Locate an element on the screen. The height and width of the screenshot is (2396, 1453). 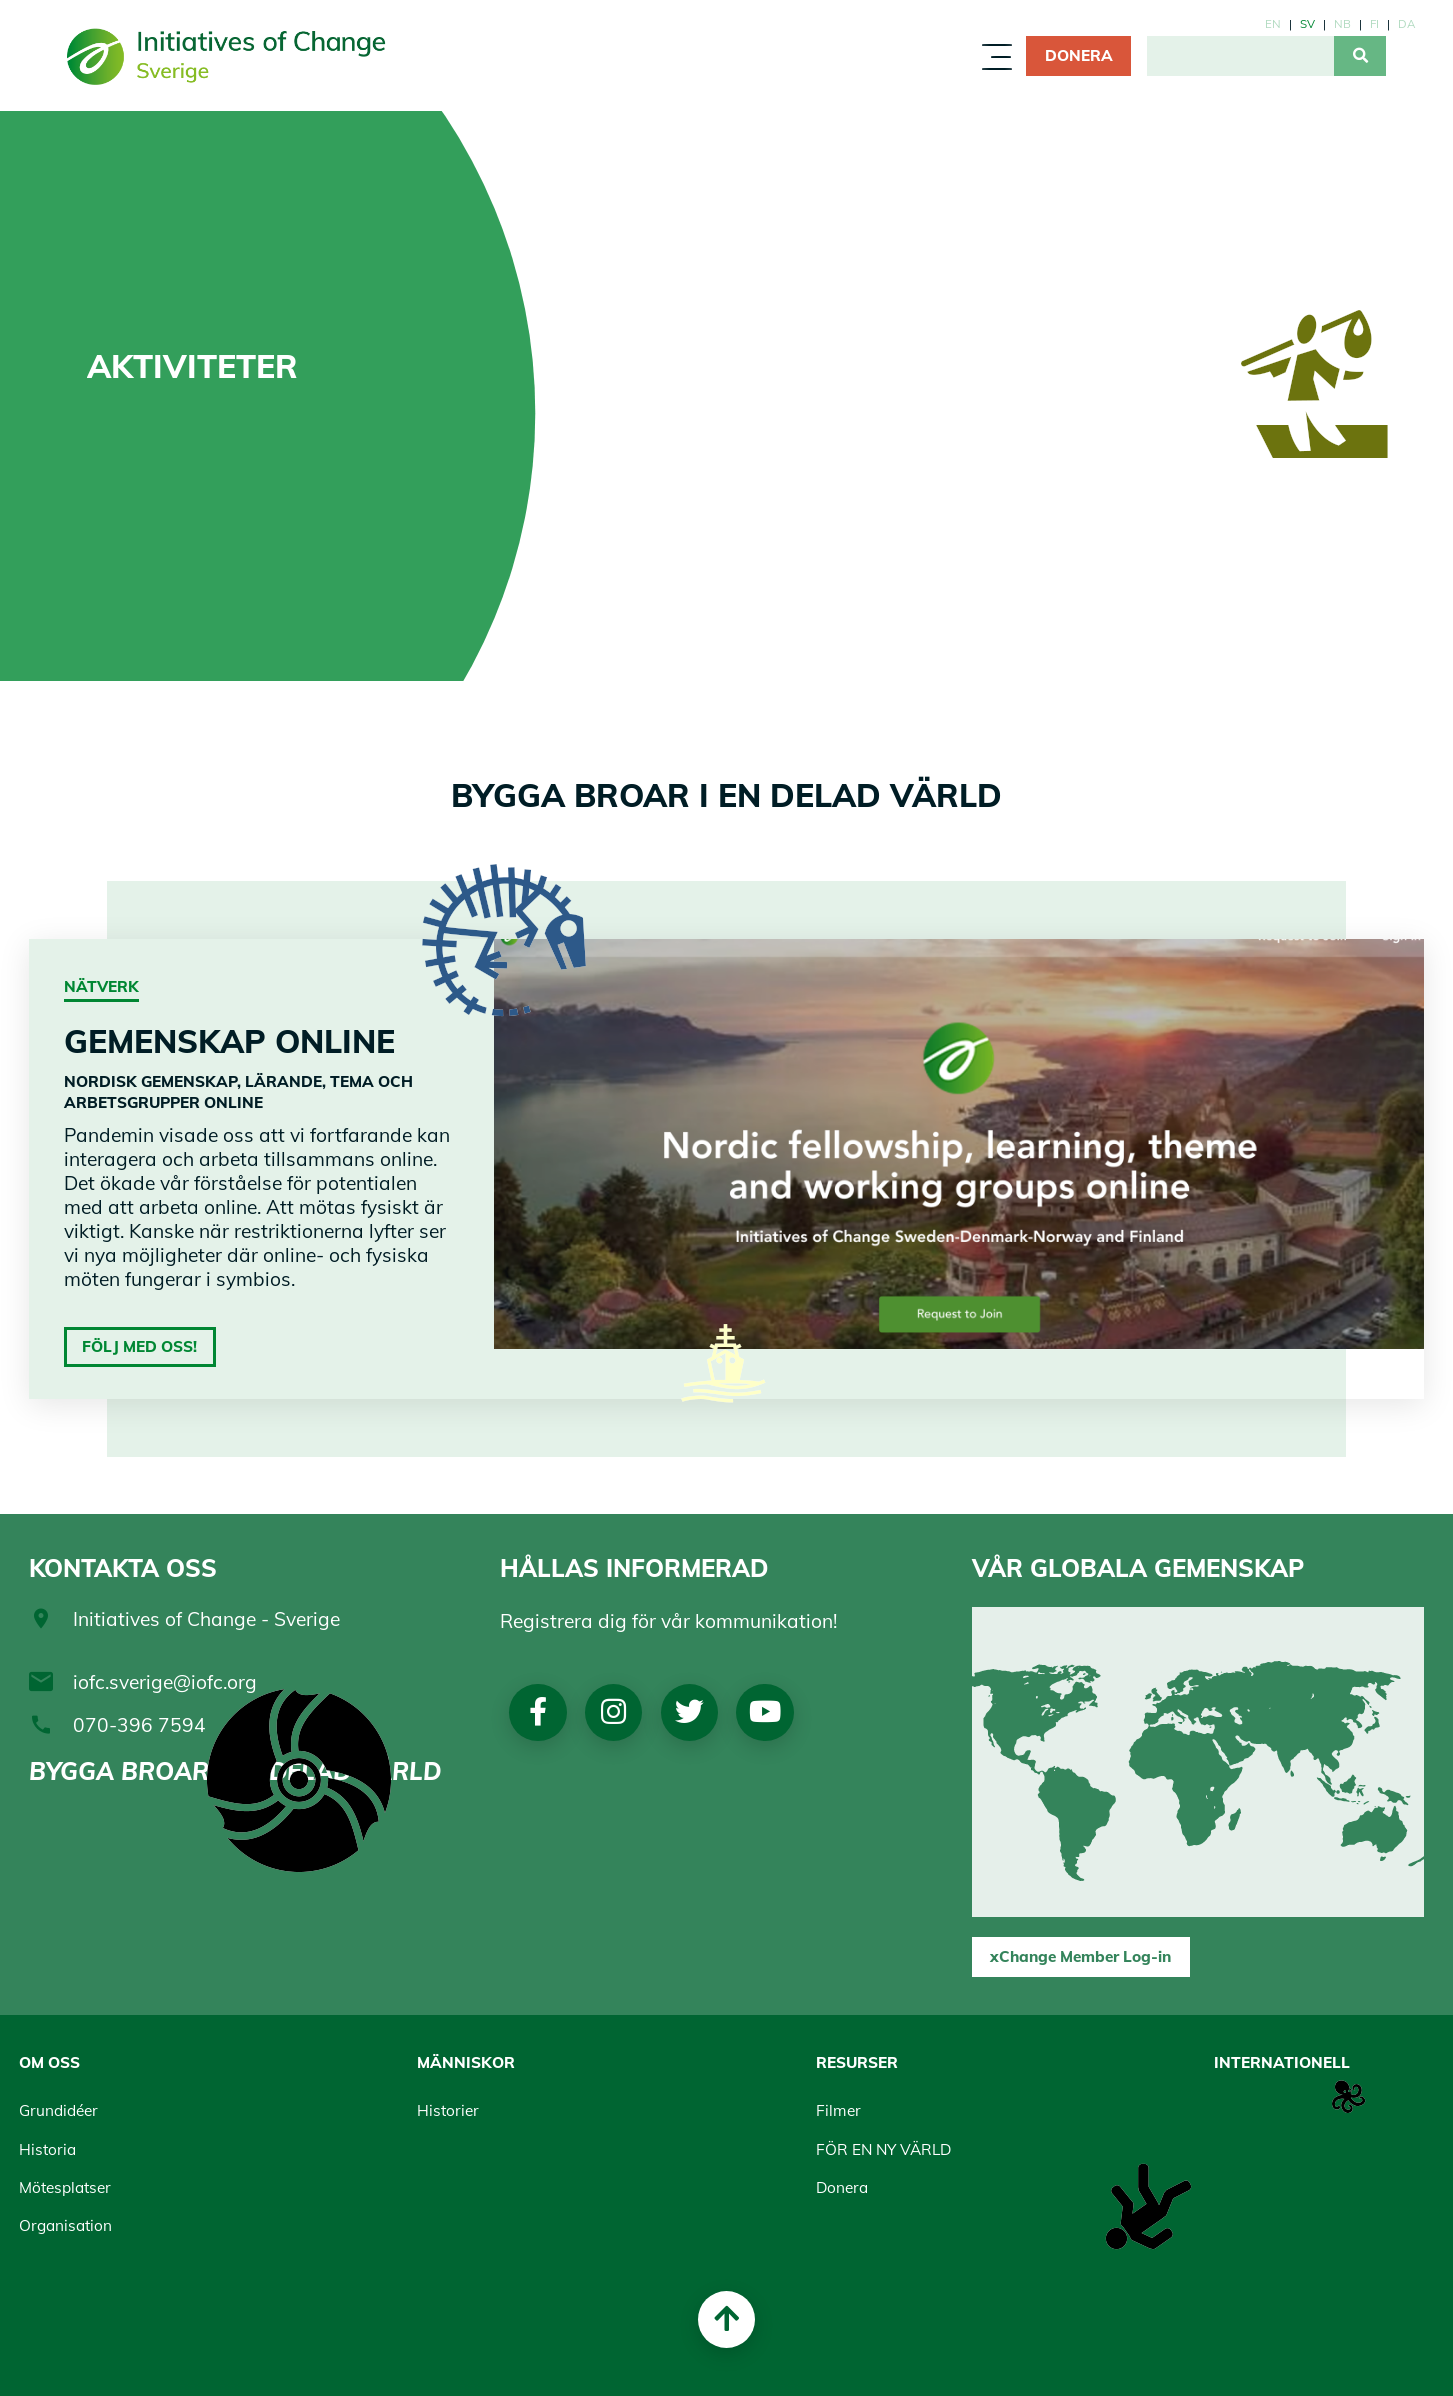
activate morph ball transformation is located at coordinates (299, 1780).